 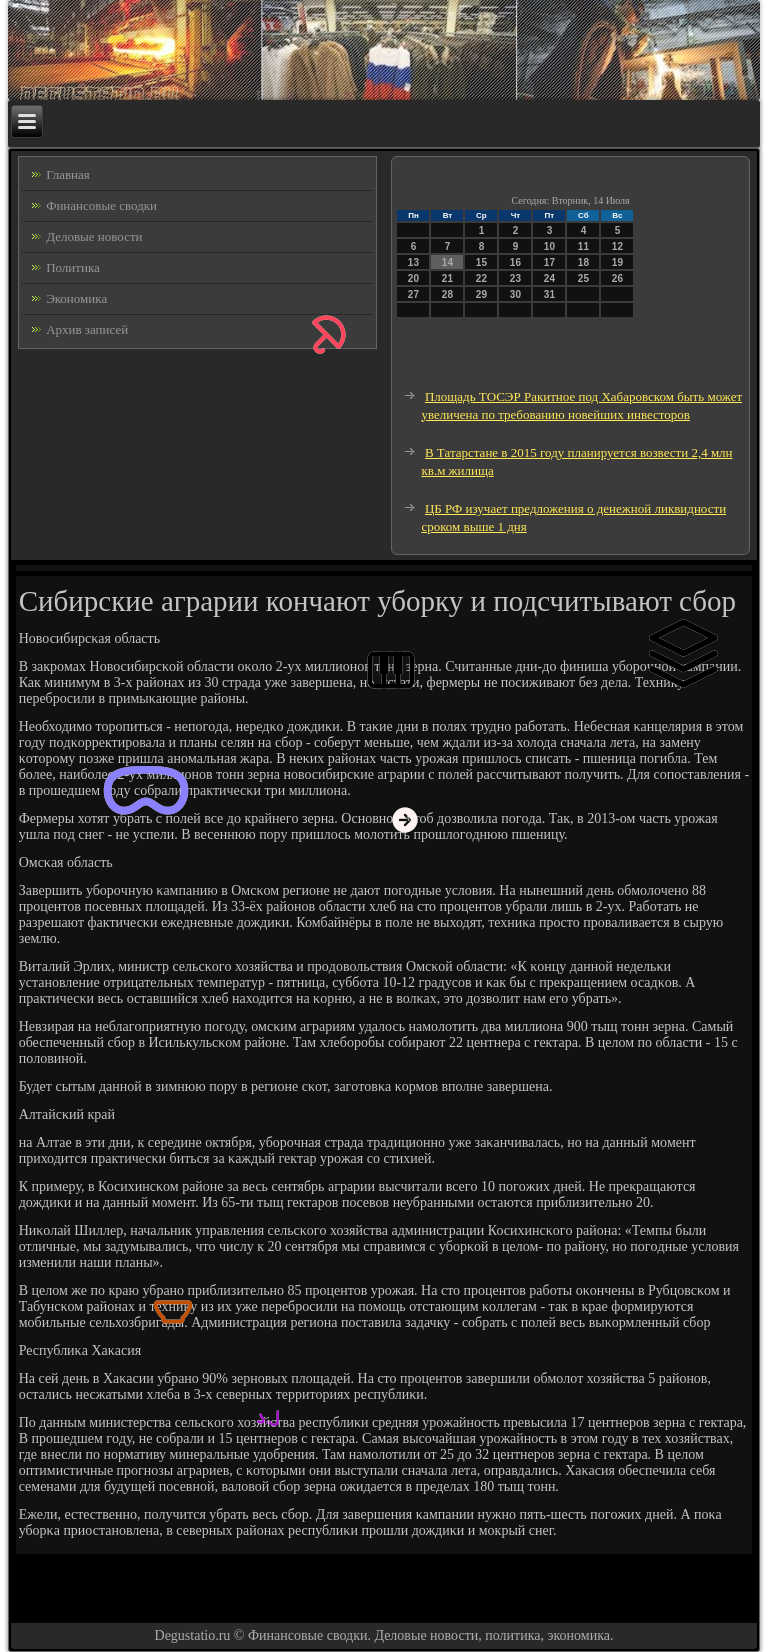 I want to click on open piano or keyboard instrument app, so click(x=391, y=670).